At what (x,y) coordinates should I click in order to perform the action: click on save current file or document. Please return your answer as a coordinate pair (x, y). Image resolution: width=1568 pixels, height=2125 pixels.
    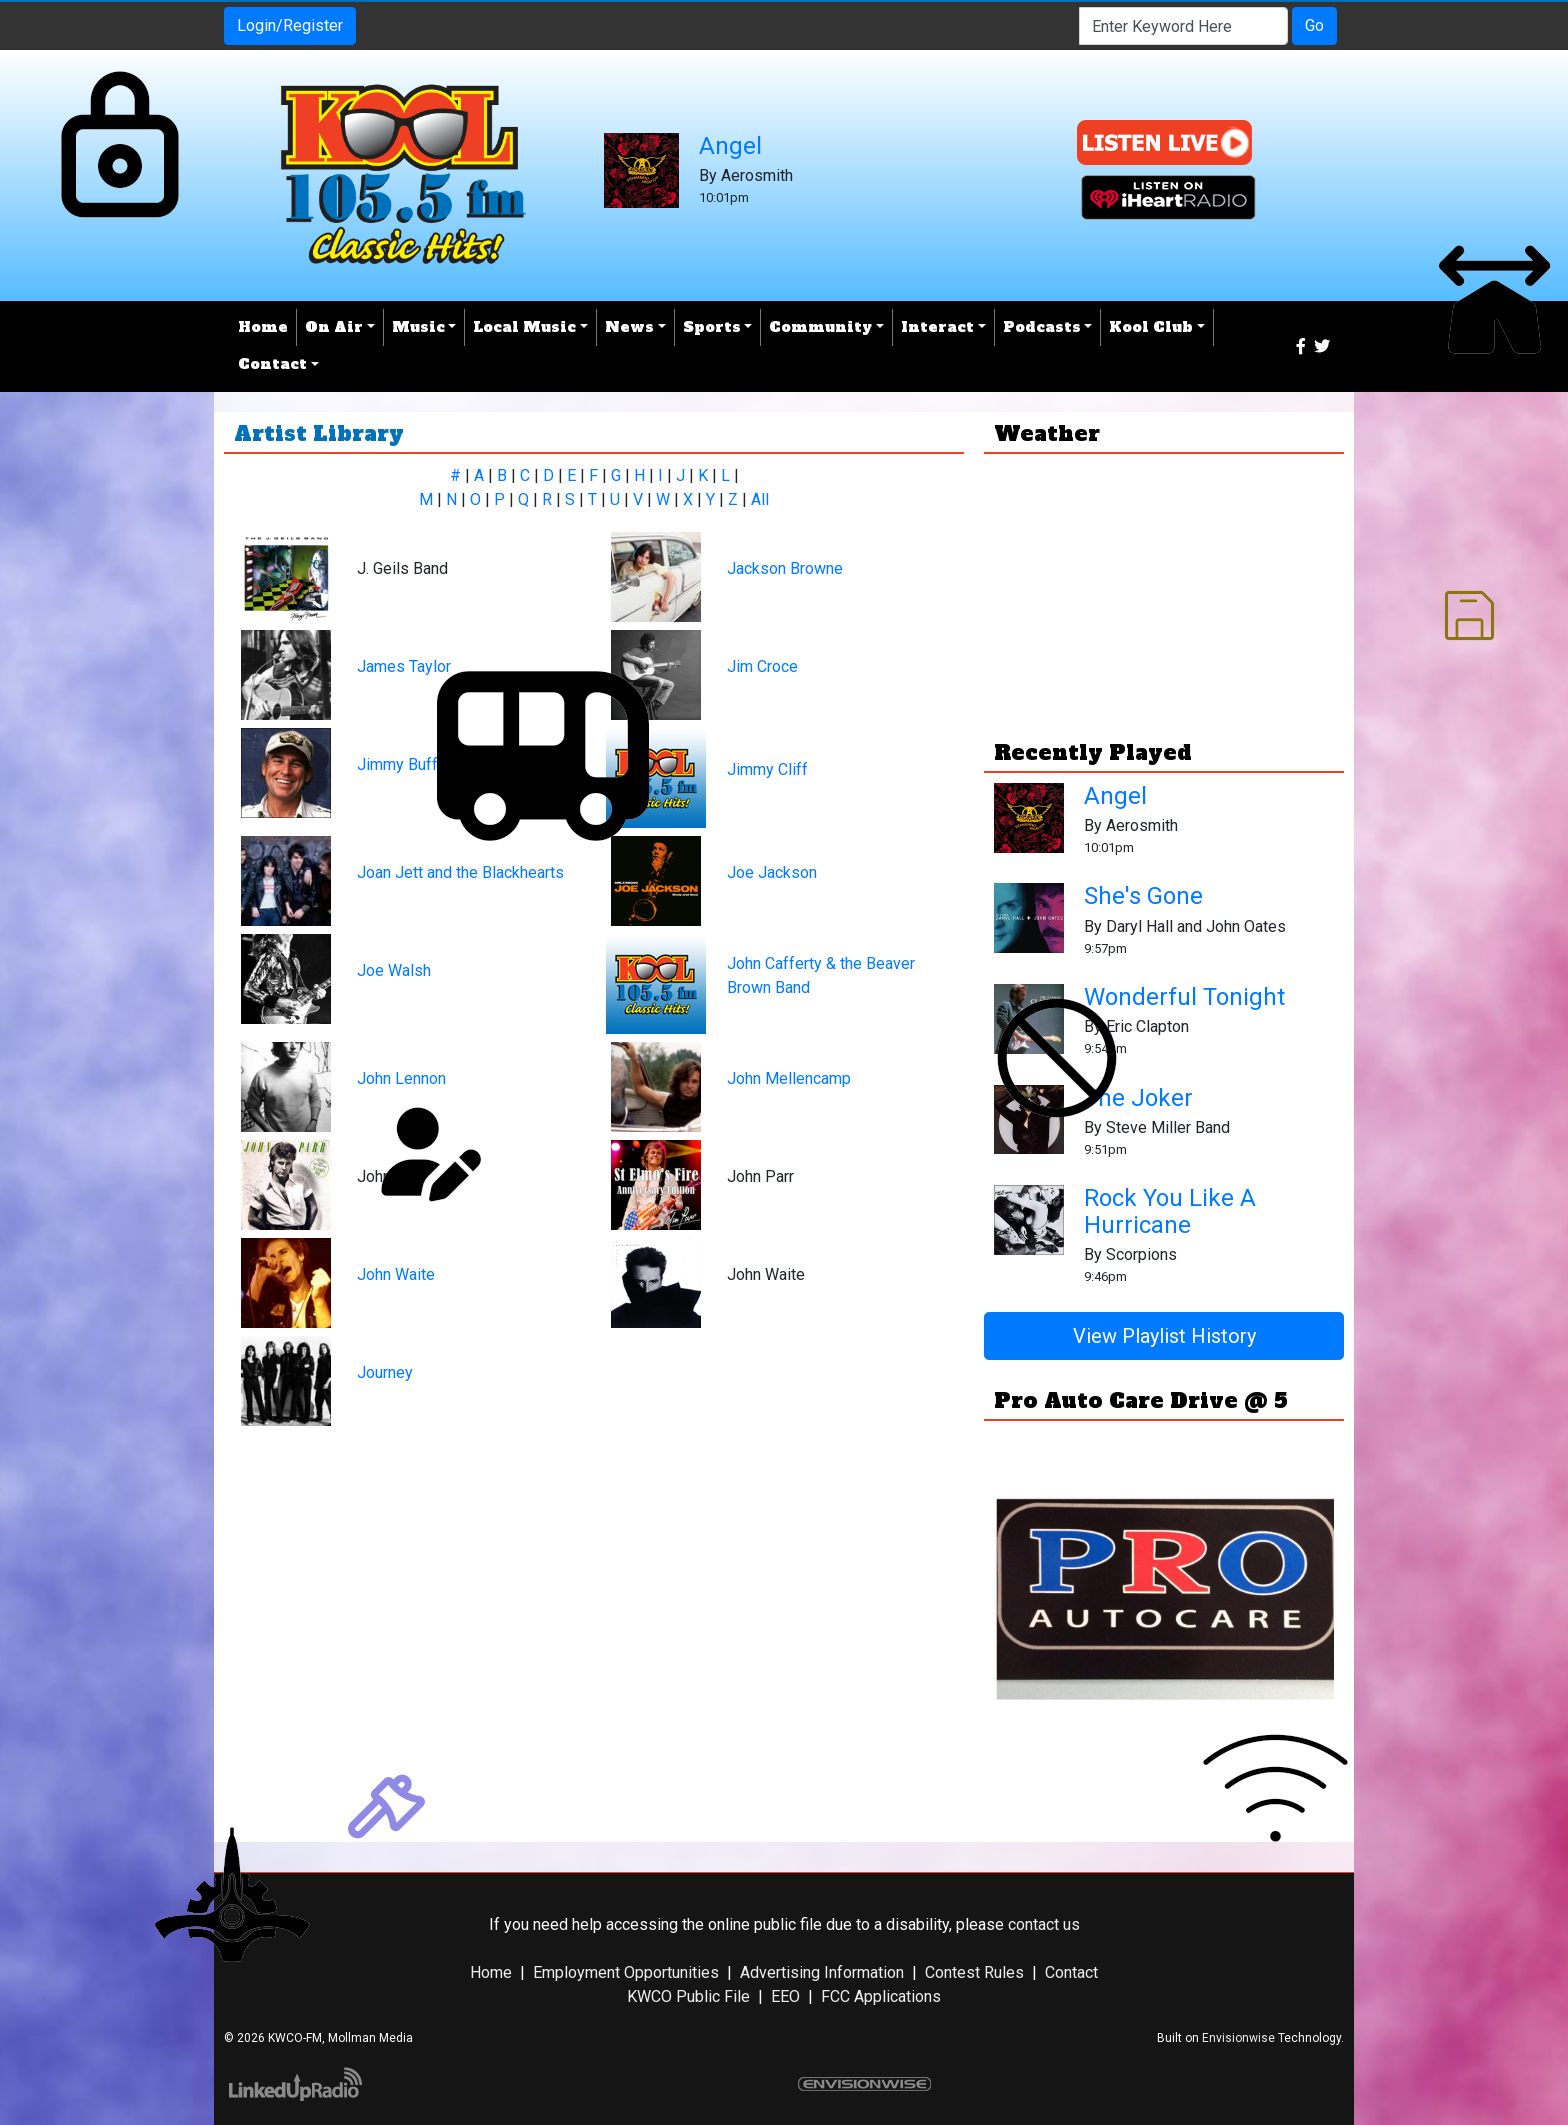
    Looking at the image, I should click on (1469, 615).